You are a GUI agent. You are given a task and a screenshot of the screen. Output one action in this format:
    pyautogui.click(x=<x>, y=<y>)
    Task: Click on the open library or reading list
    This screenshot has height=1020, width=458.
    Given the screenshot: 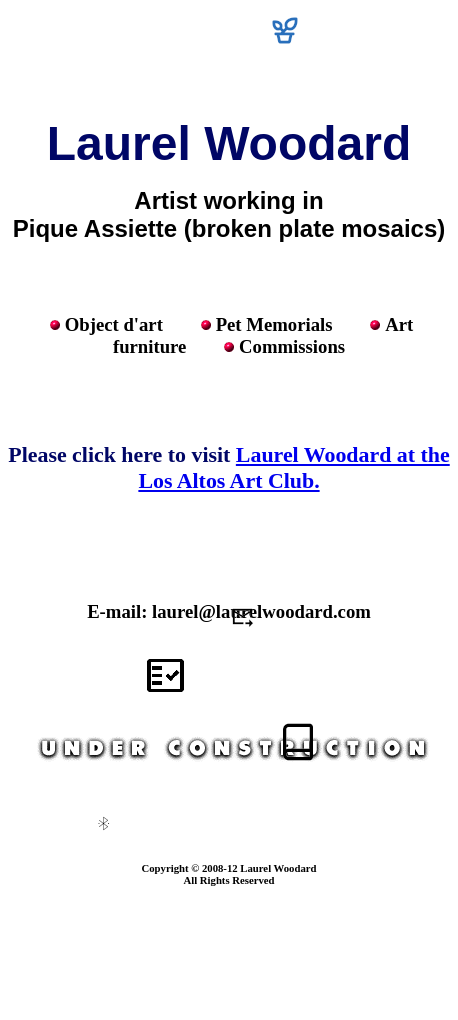 What is the action you would take?
    pyautogui.click(x=298, y=742)
    